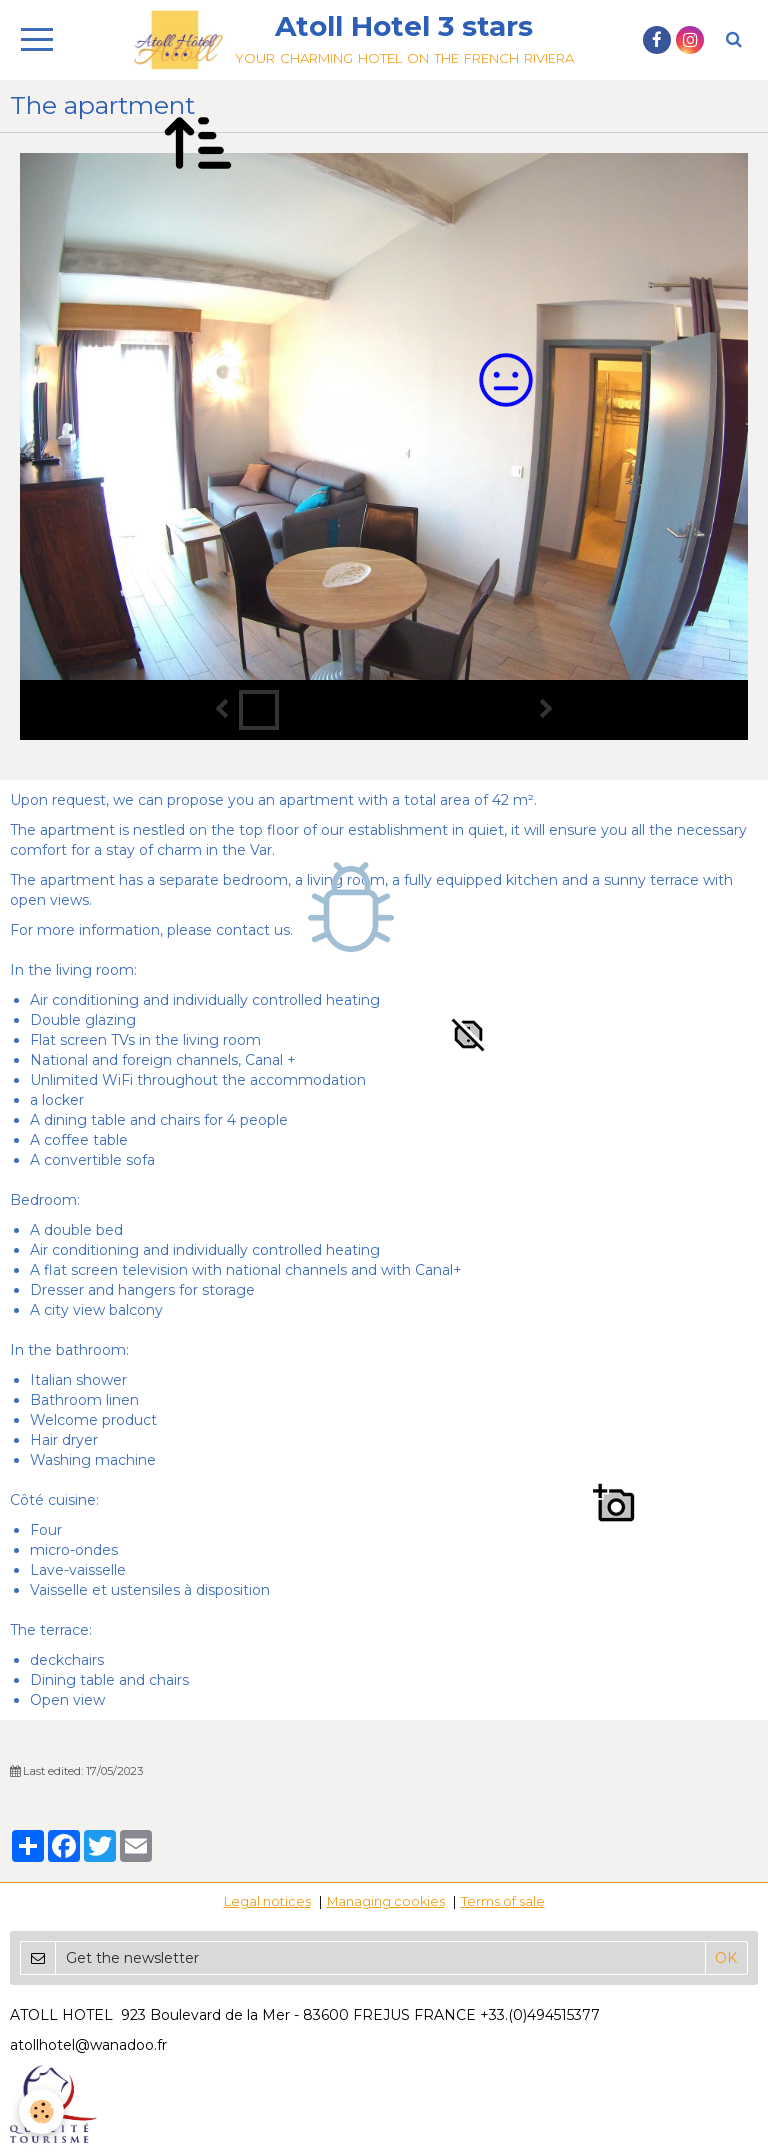  I want to click on disable report notifications, so click(468, 1034).